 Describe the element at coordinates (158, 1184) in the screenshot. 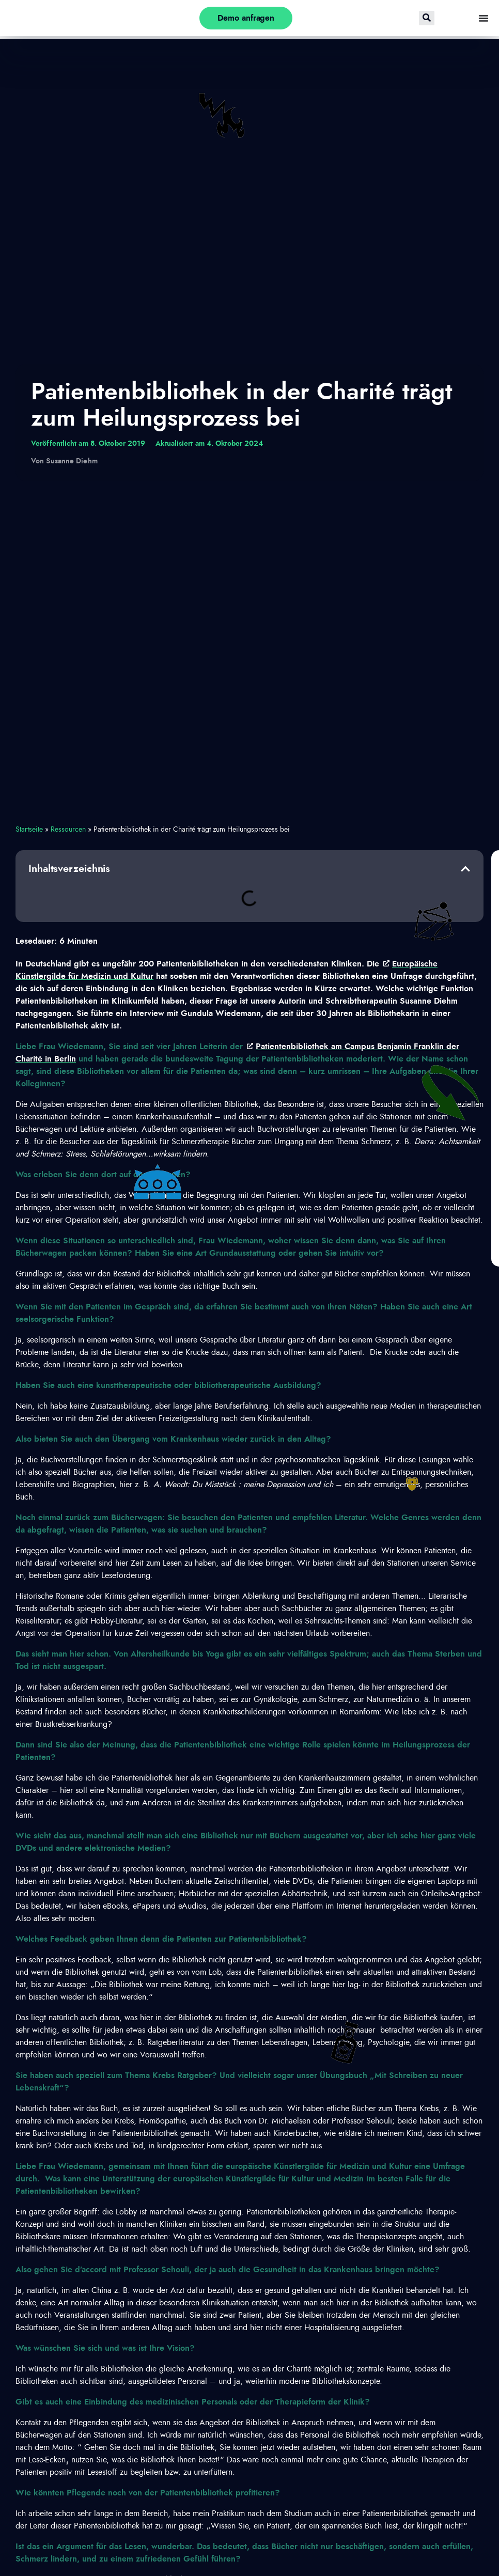

I see `select gaul or celtic warrior class` at that location.